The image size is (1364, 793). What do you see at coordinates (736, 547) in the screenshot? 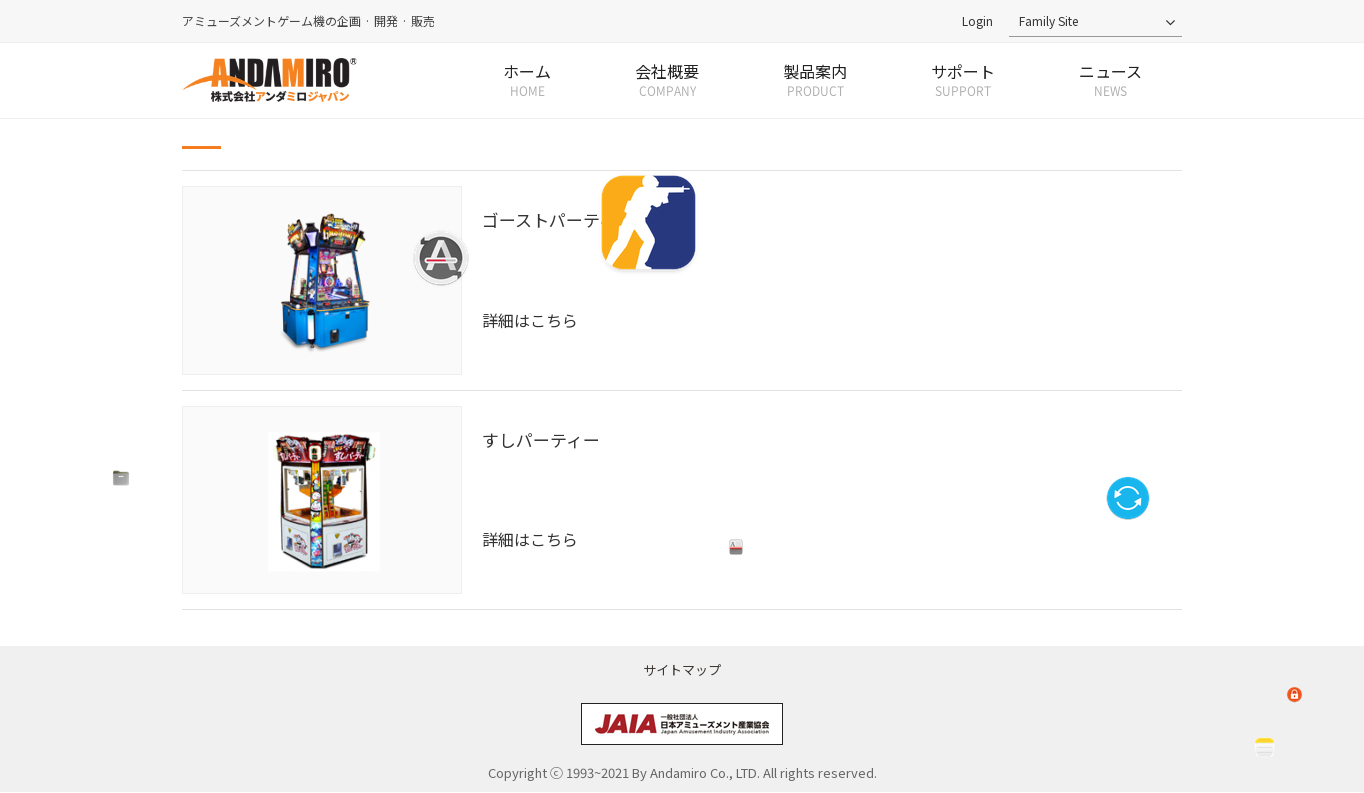
I see `open document scanner application` at bounding box center [736, 547].